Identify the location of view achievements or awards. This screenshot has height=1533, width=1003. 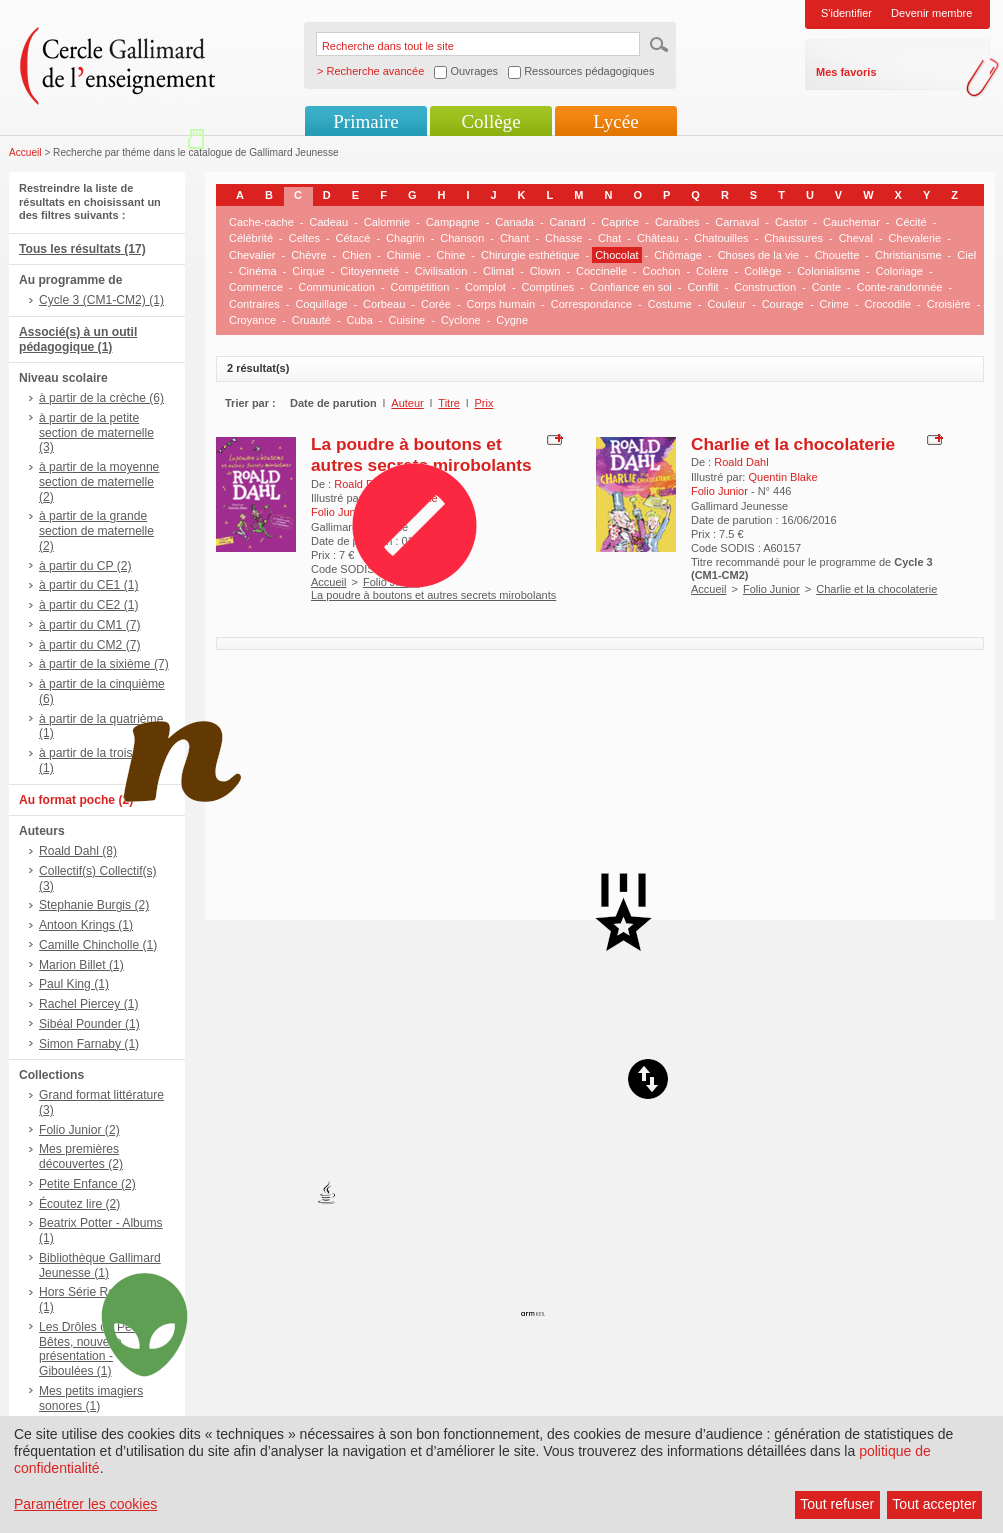
(623, 910).